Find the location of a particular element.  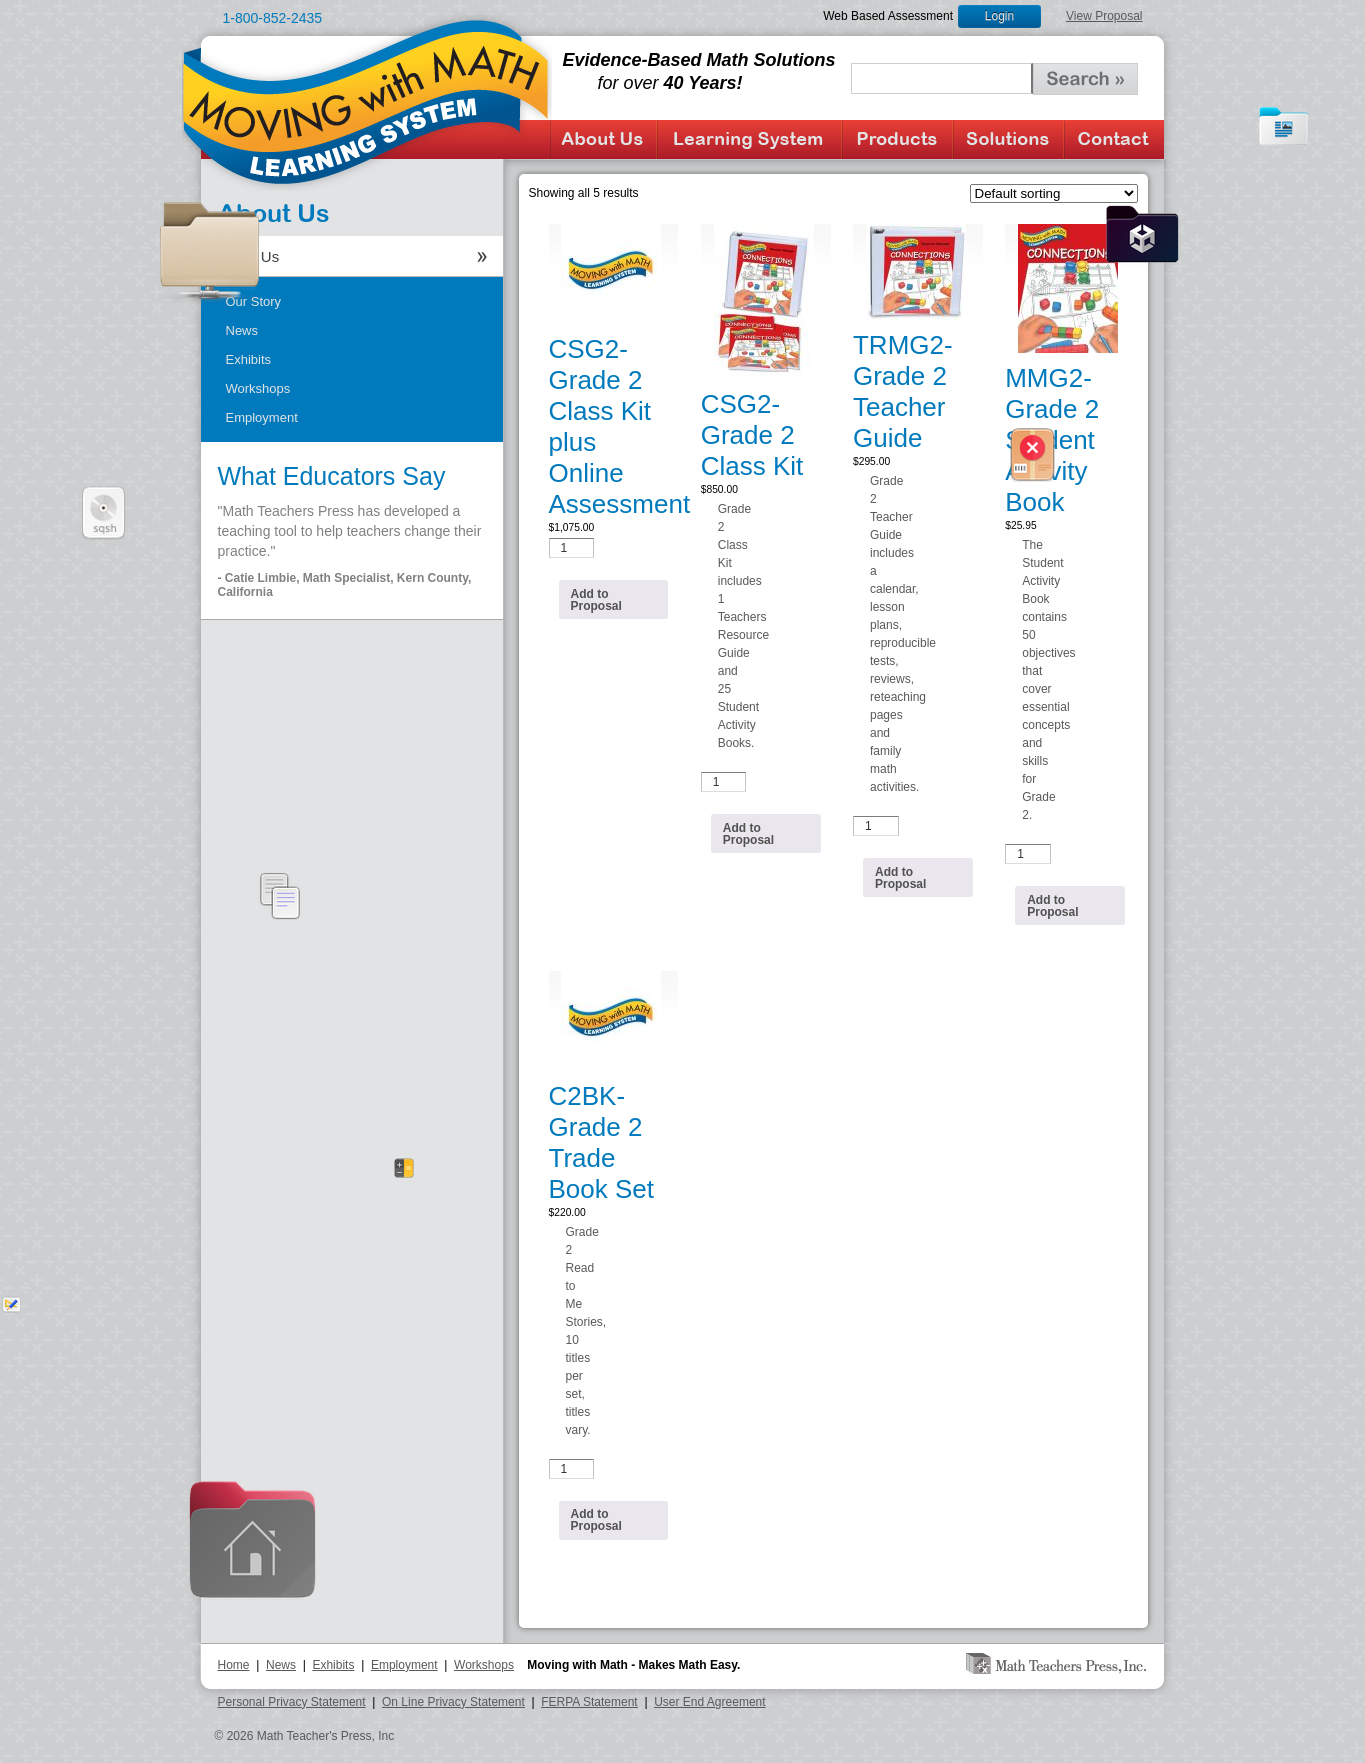

open folder containing LibreOffice Writer documents is located at coordinates (1283, 127).